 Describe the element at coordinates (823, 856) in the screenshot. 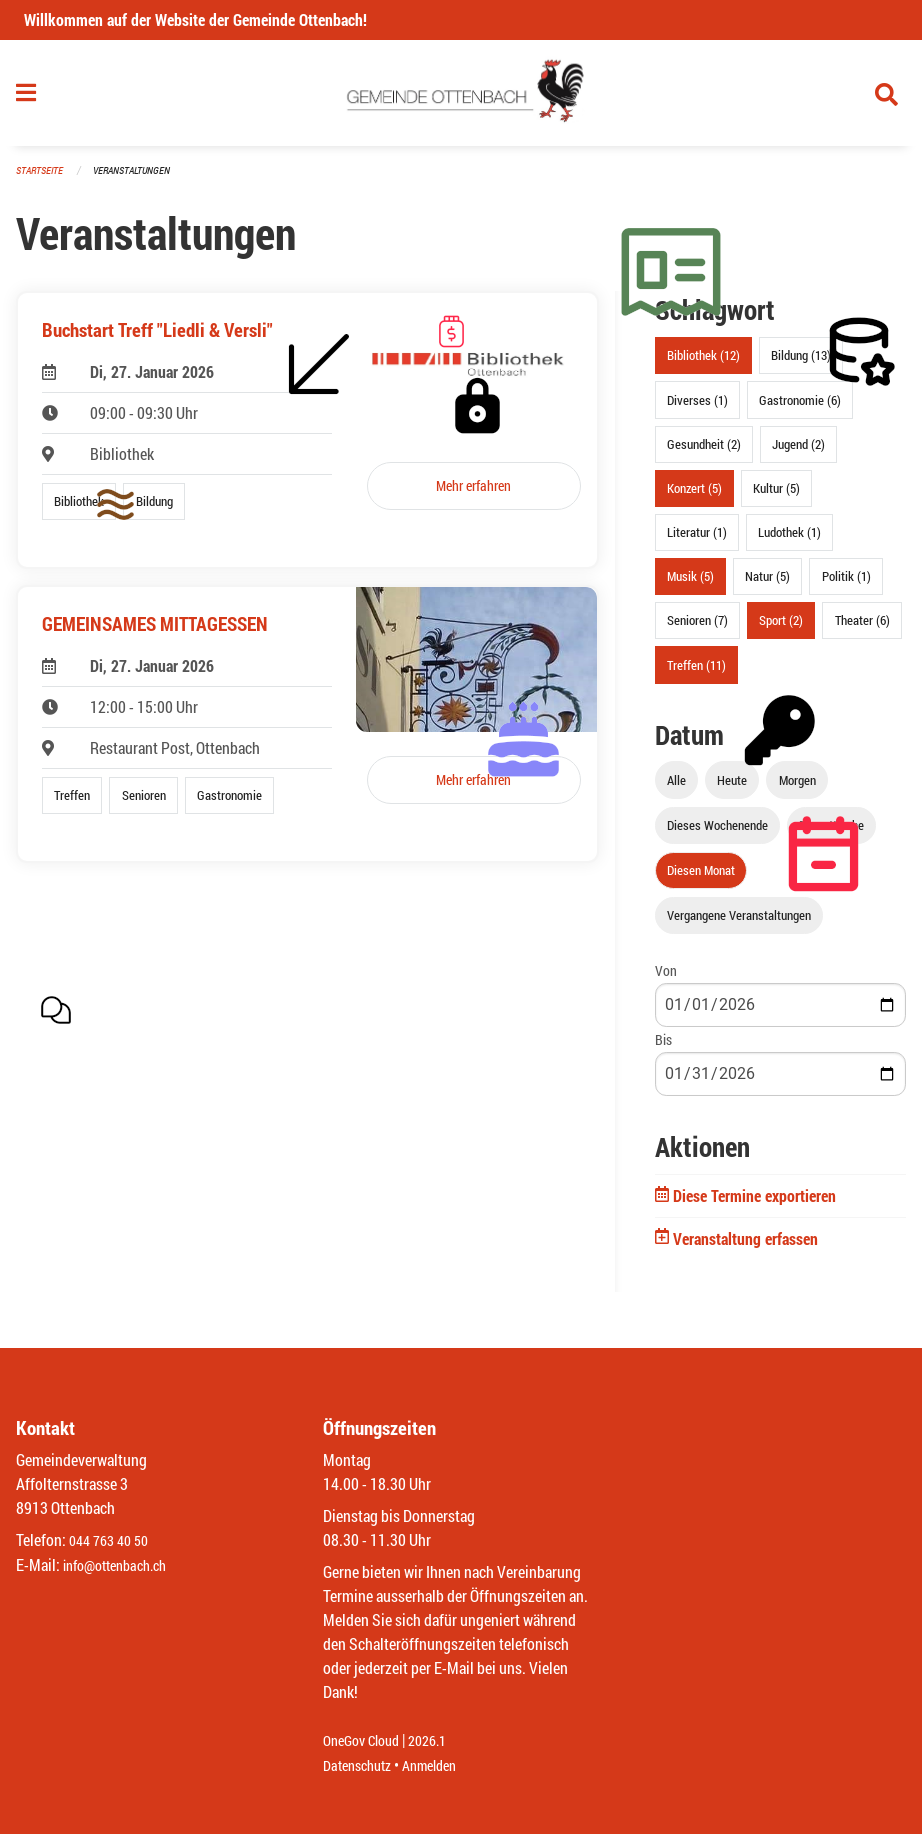

I see `remove an event from calendar` at that location.